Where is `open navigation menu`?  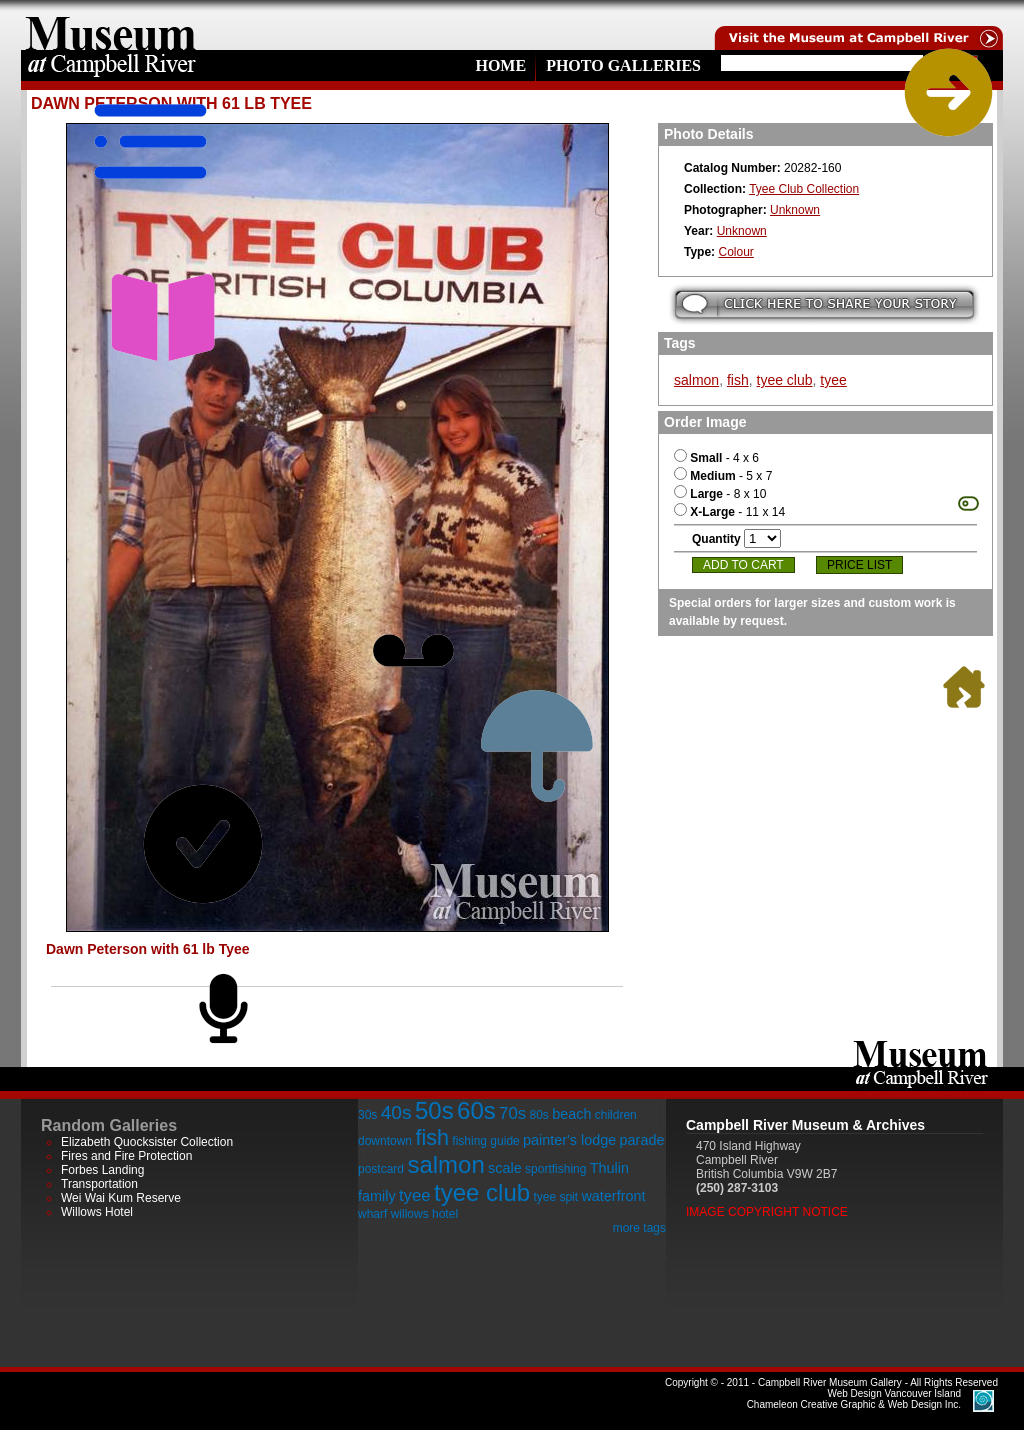
open navigation menu is located at coordinates (150, 141).